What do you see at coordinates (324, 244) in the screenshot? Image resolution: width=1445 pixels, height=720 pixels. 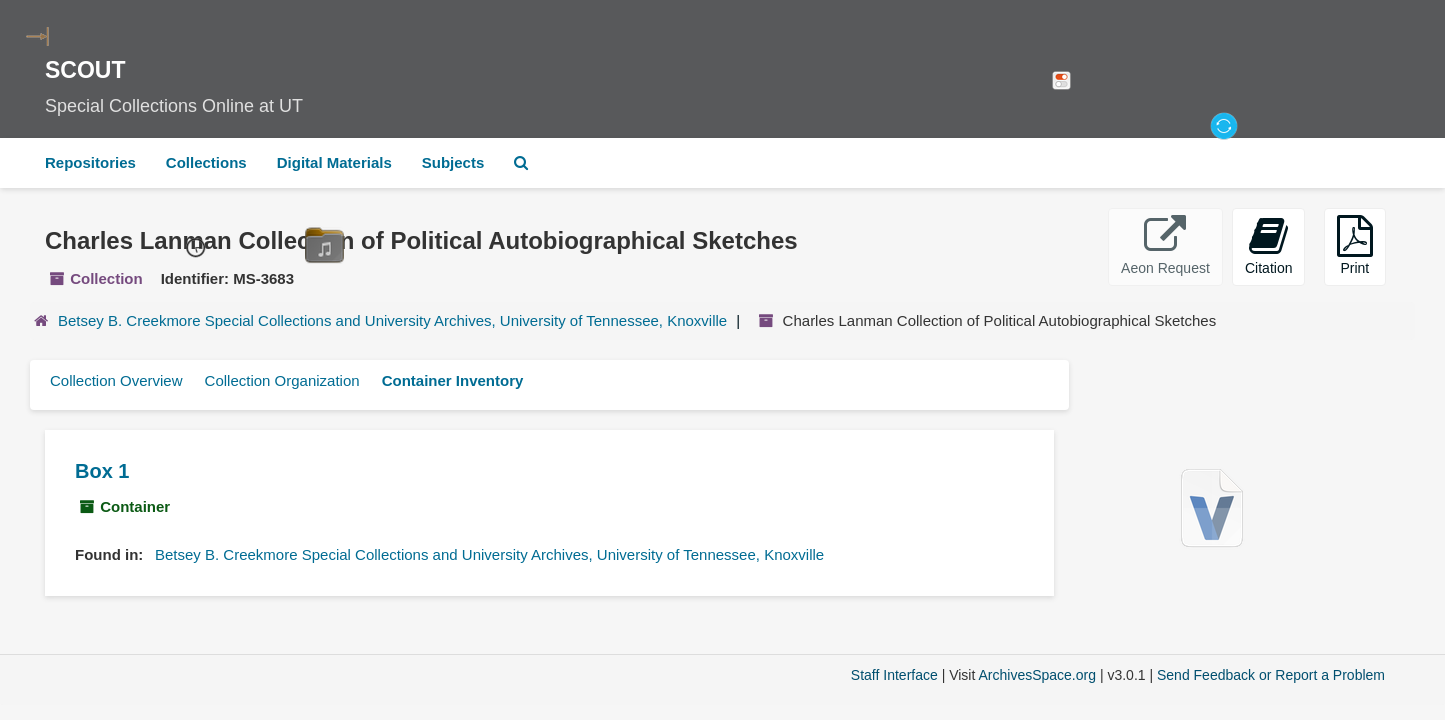 I see `open your music folder` at bounding box center [324, 244].